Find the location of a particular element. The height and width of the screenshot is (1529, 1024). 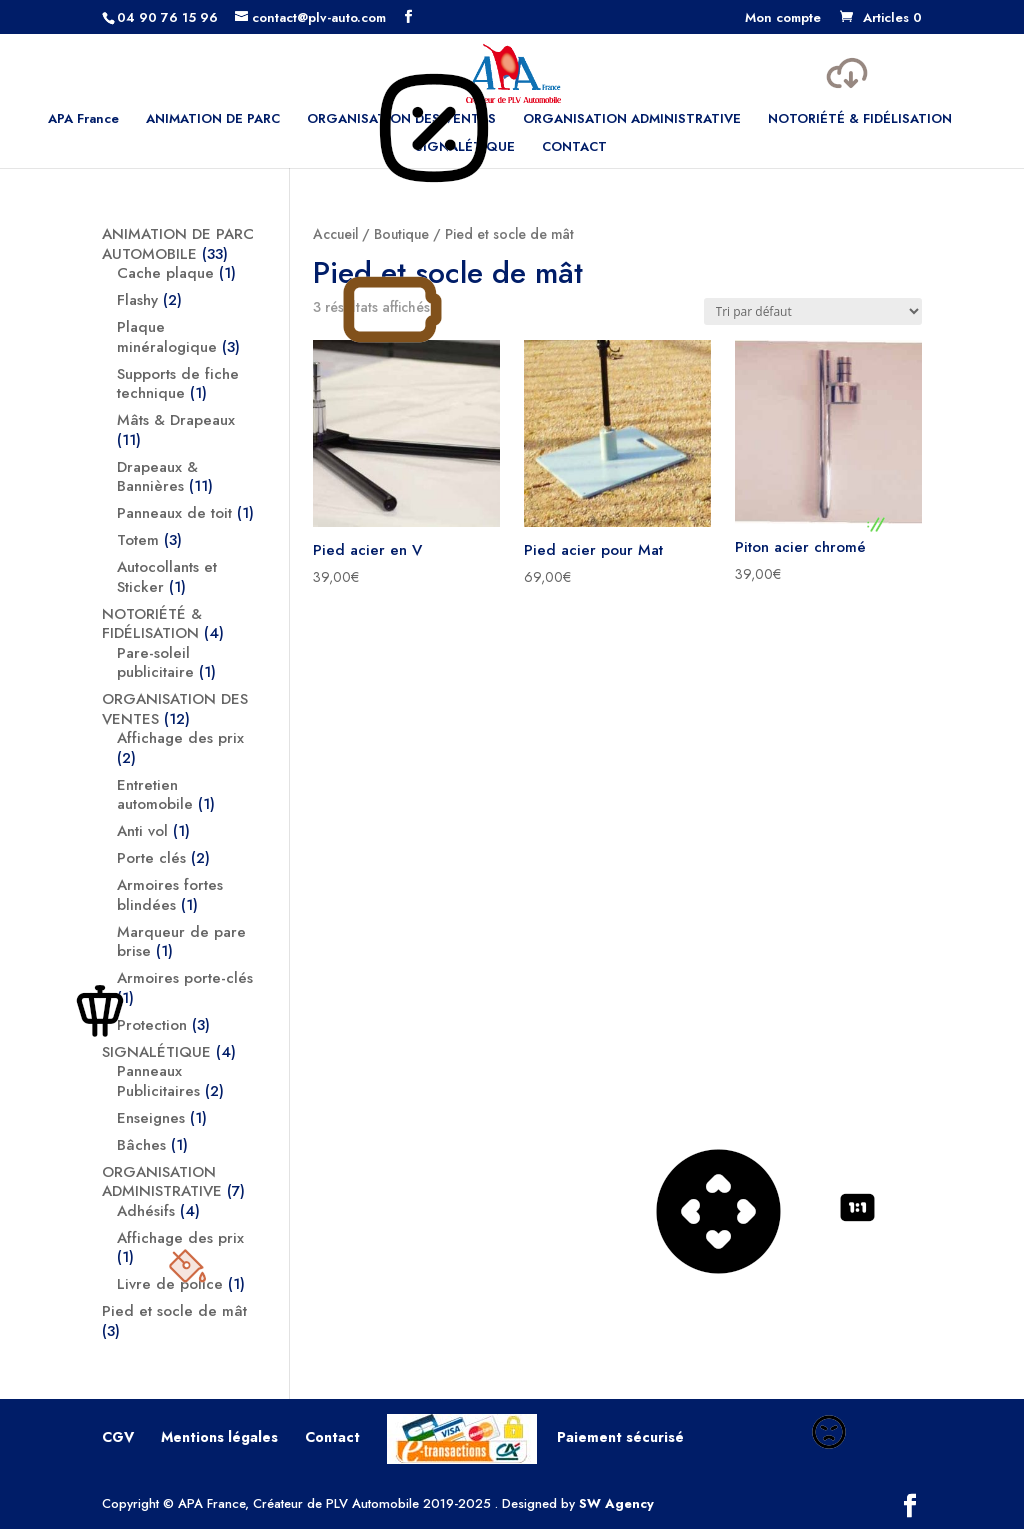

view protocol or connection settings is located at coordinates (875, 524).